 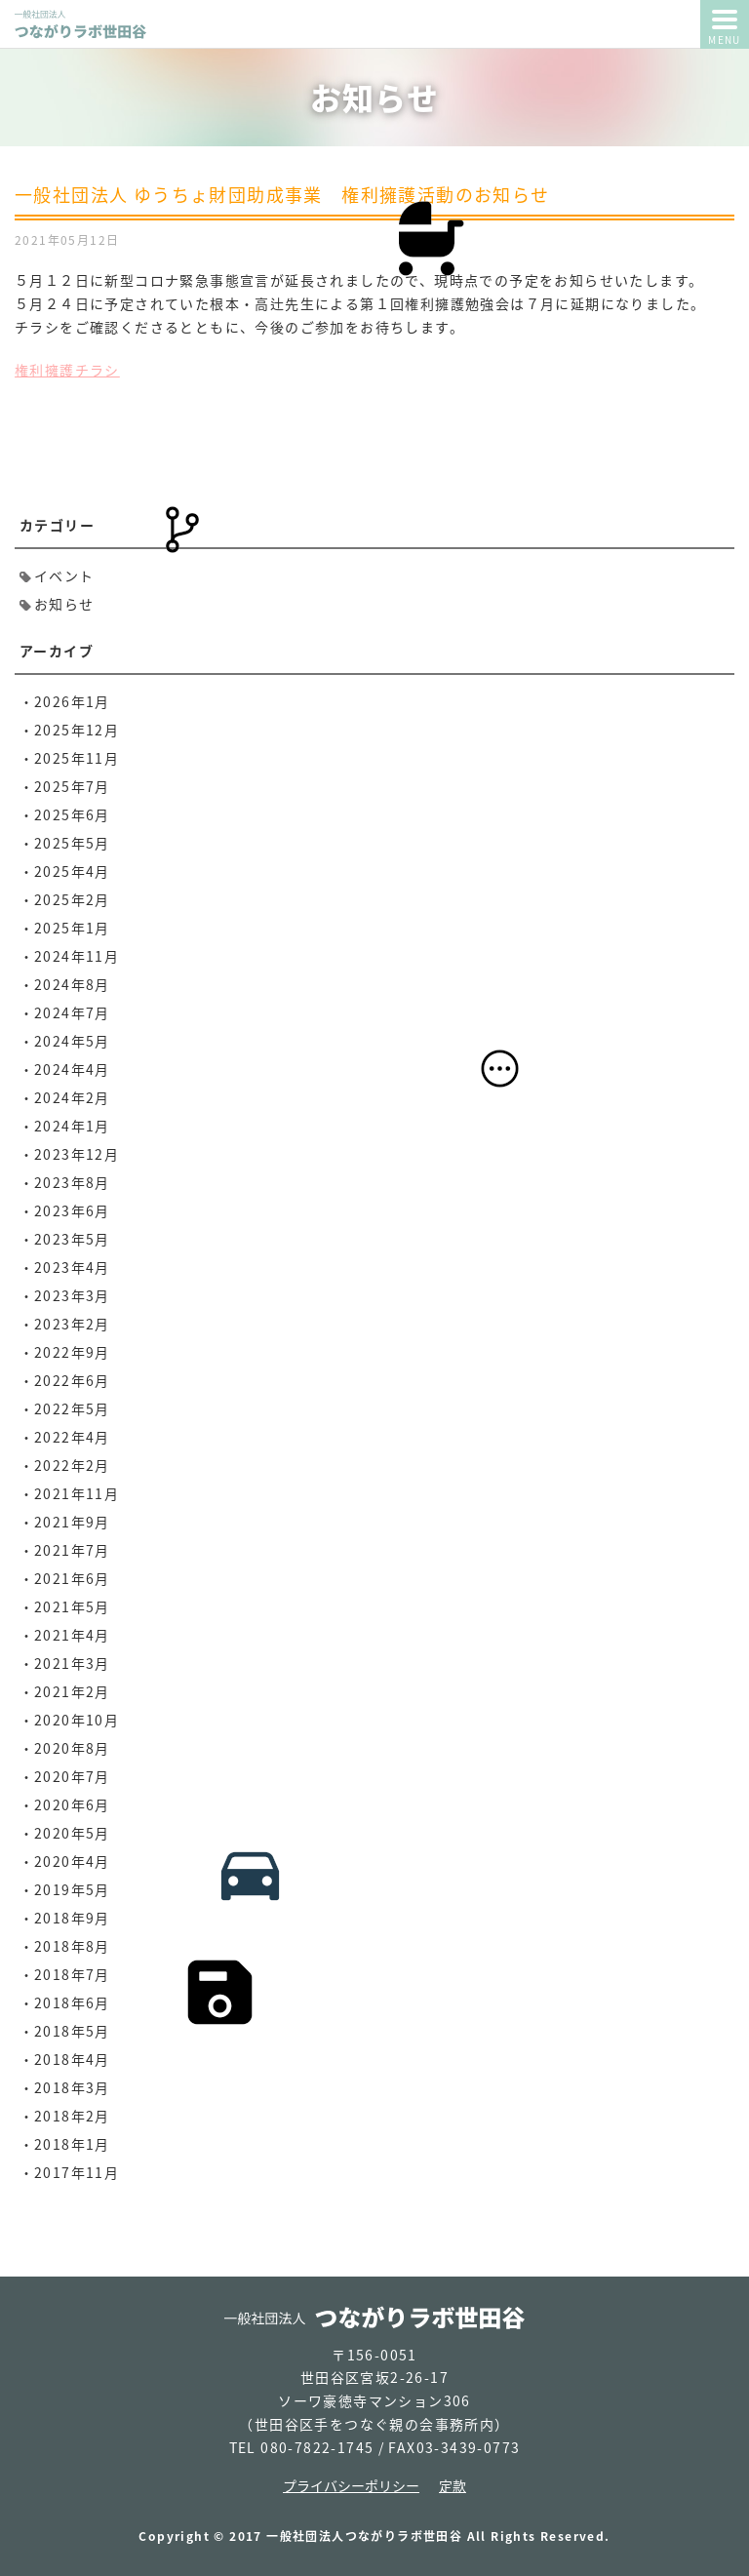 I want to click on view repository branches, so click(x=182, y=530).